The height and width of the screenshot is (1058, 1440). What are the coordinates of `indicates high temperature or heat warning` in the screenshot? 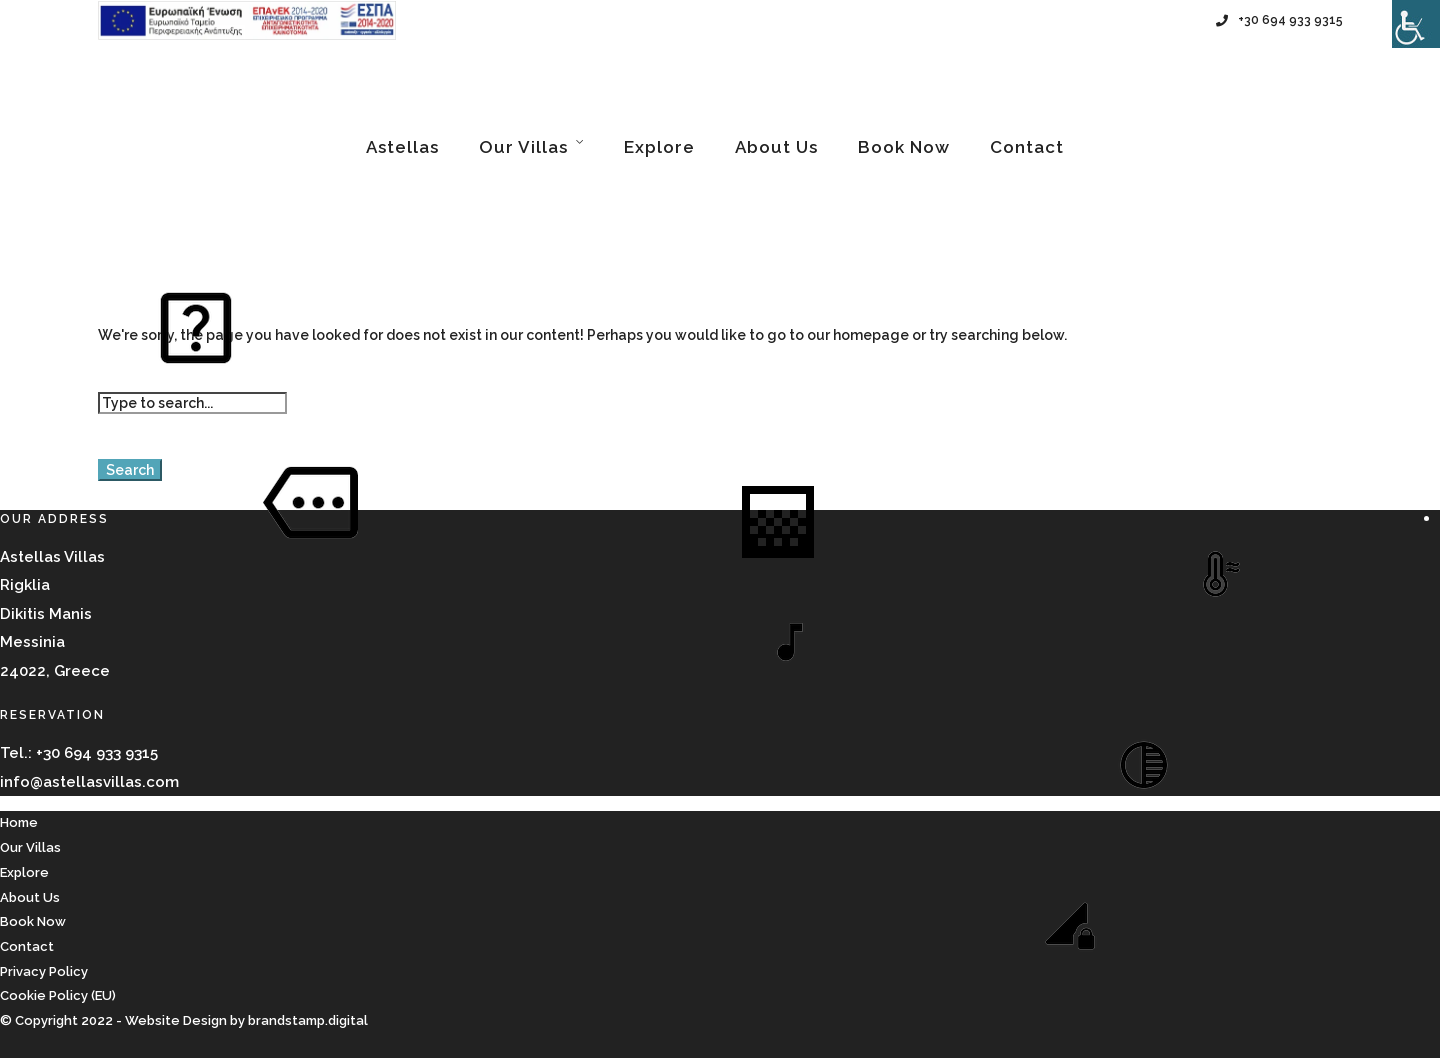 It's located at (1217, 574).